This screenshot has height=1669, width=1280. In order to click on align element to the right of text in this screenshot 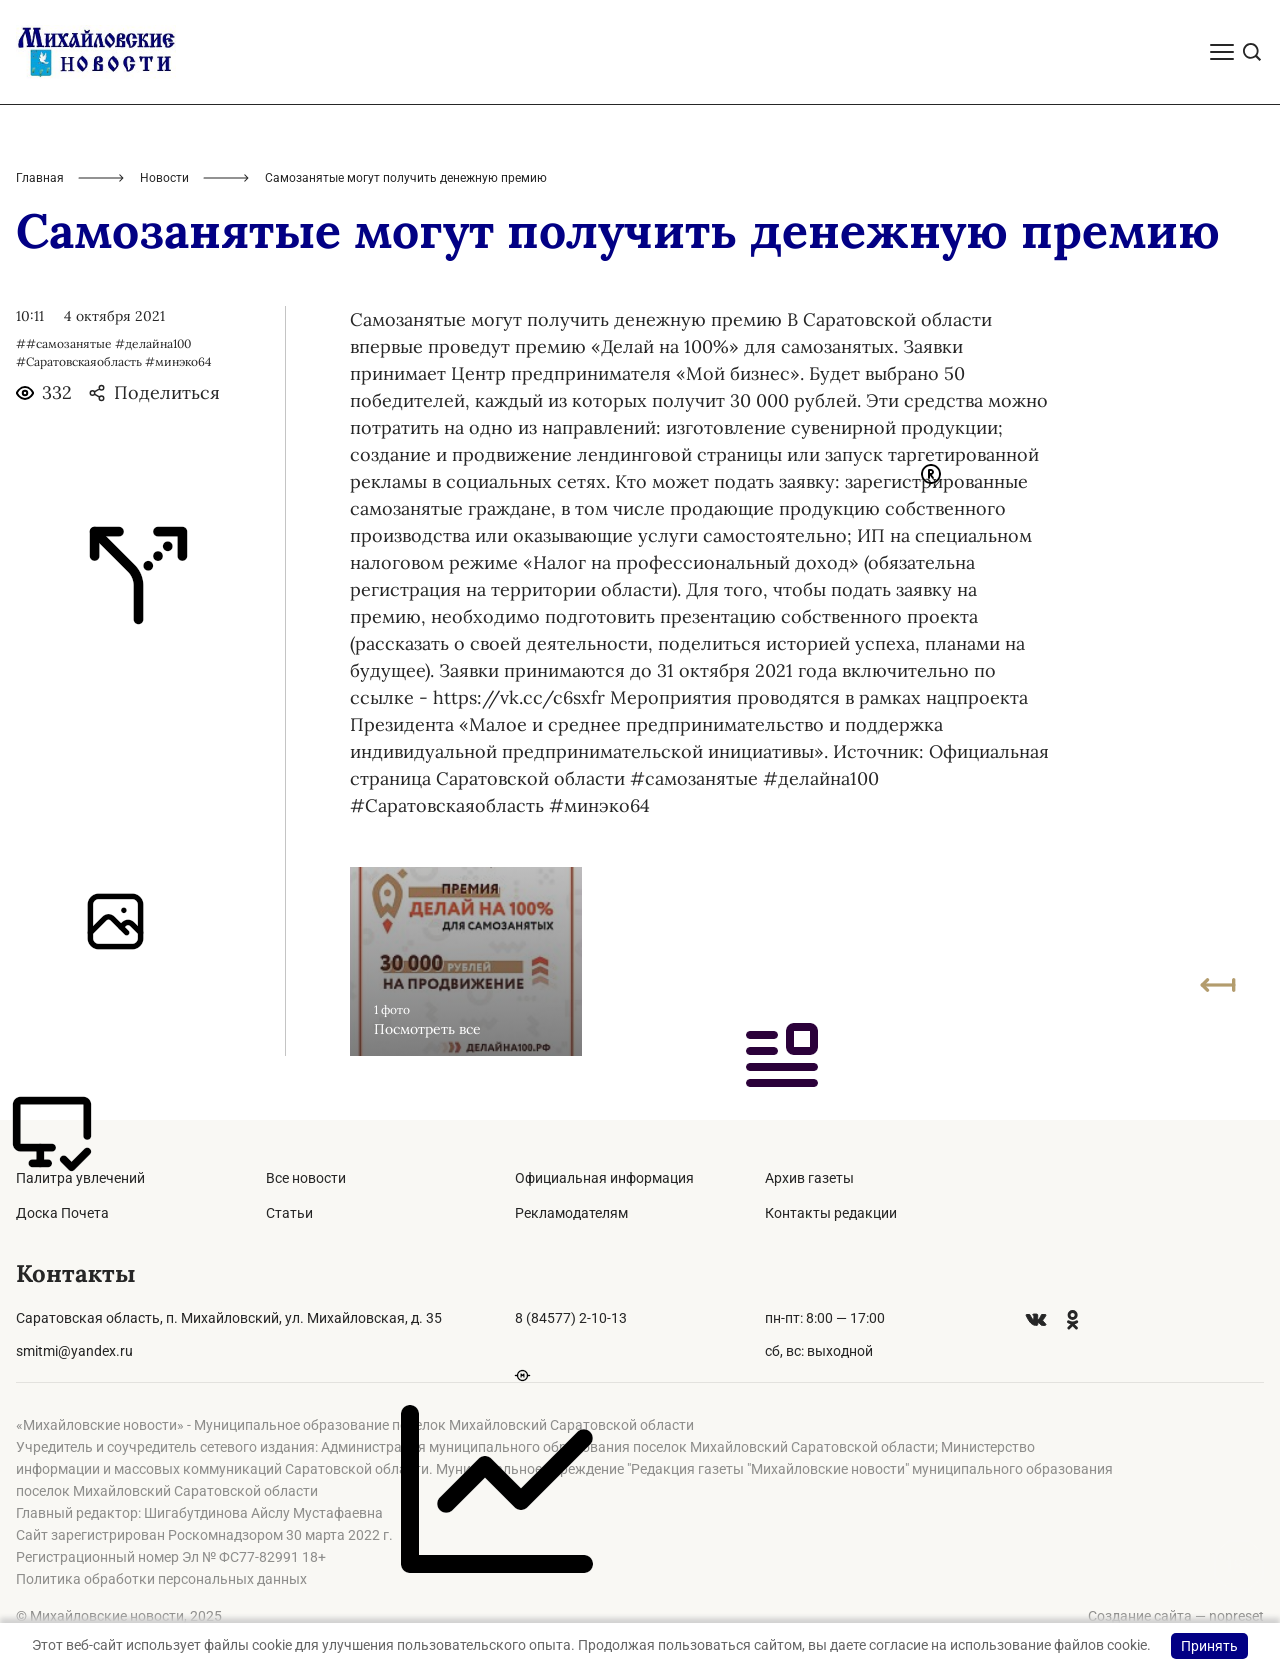, I will do `click(782, 1055)`.